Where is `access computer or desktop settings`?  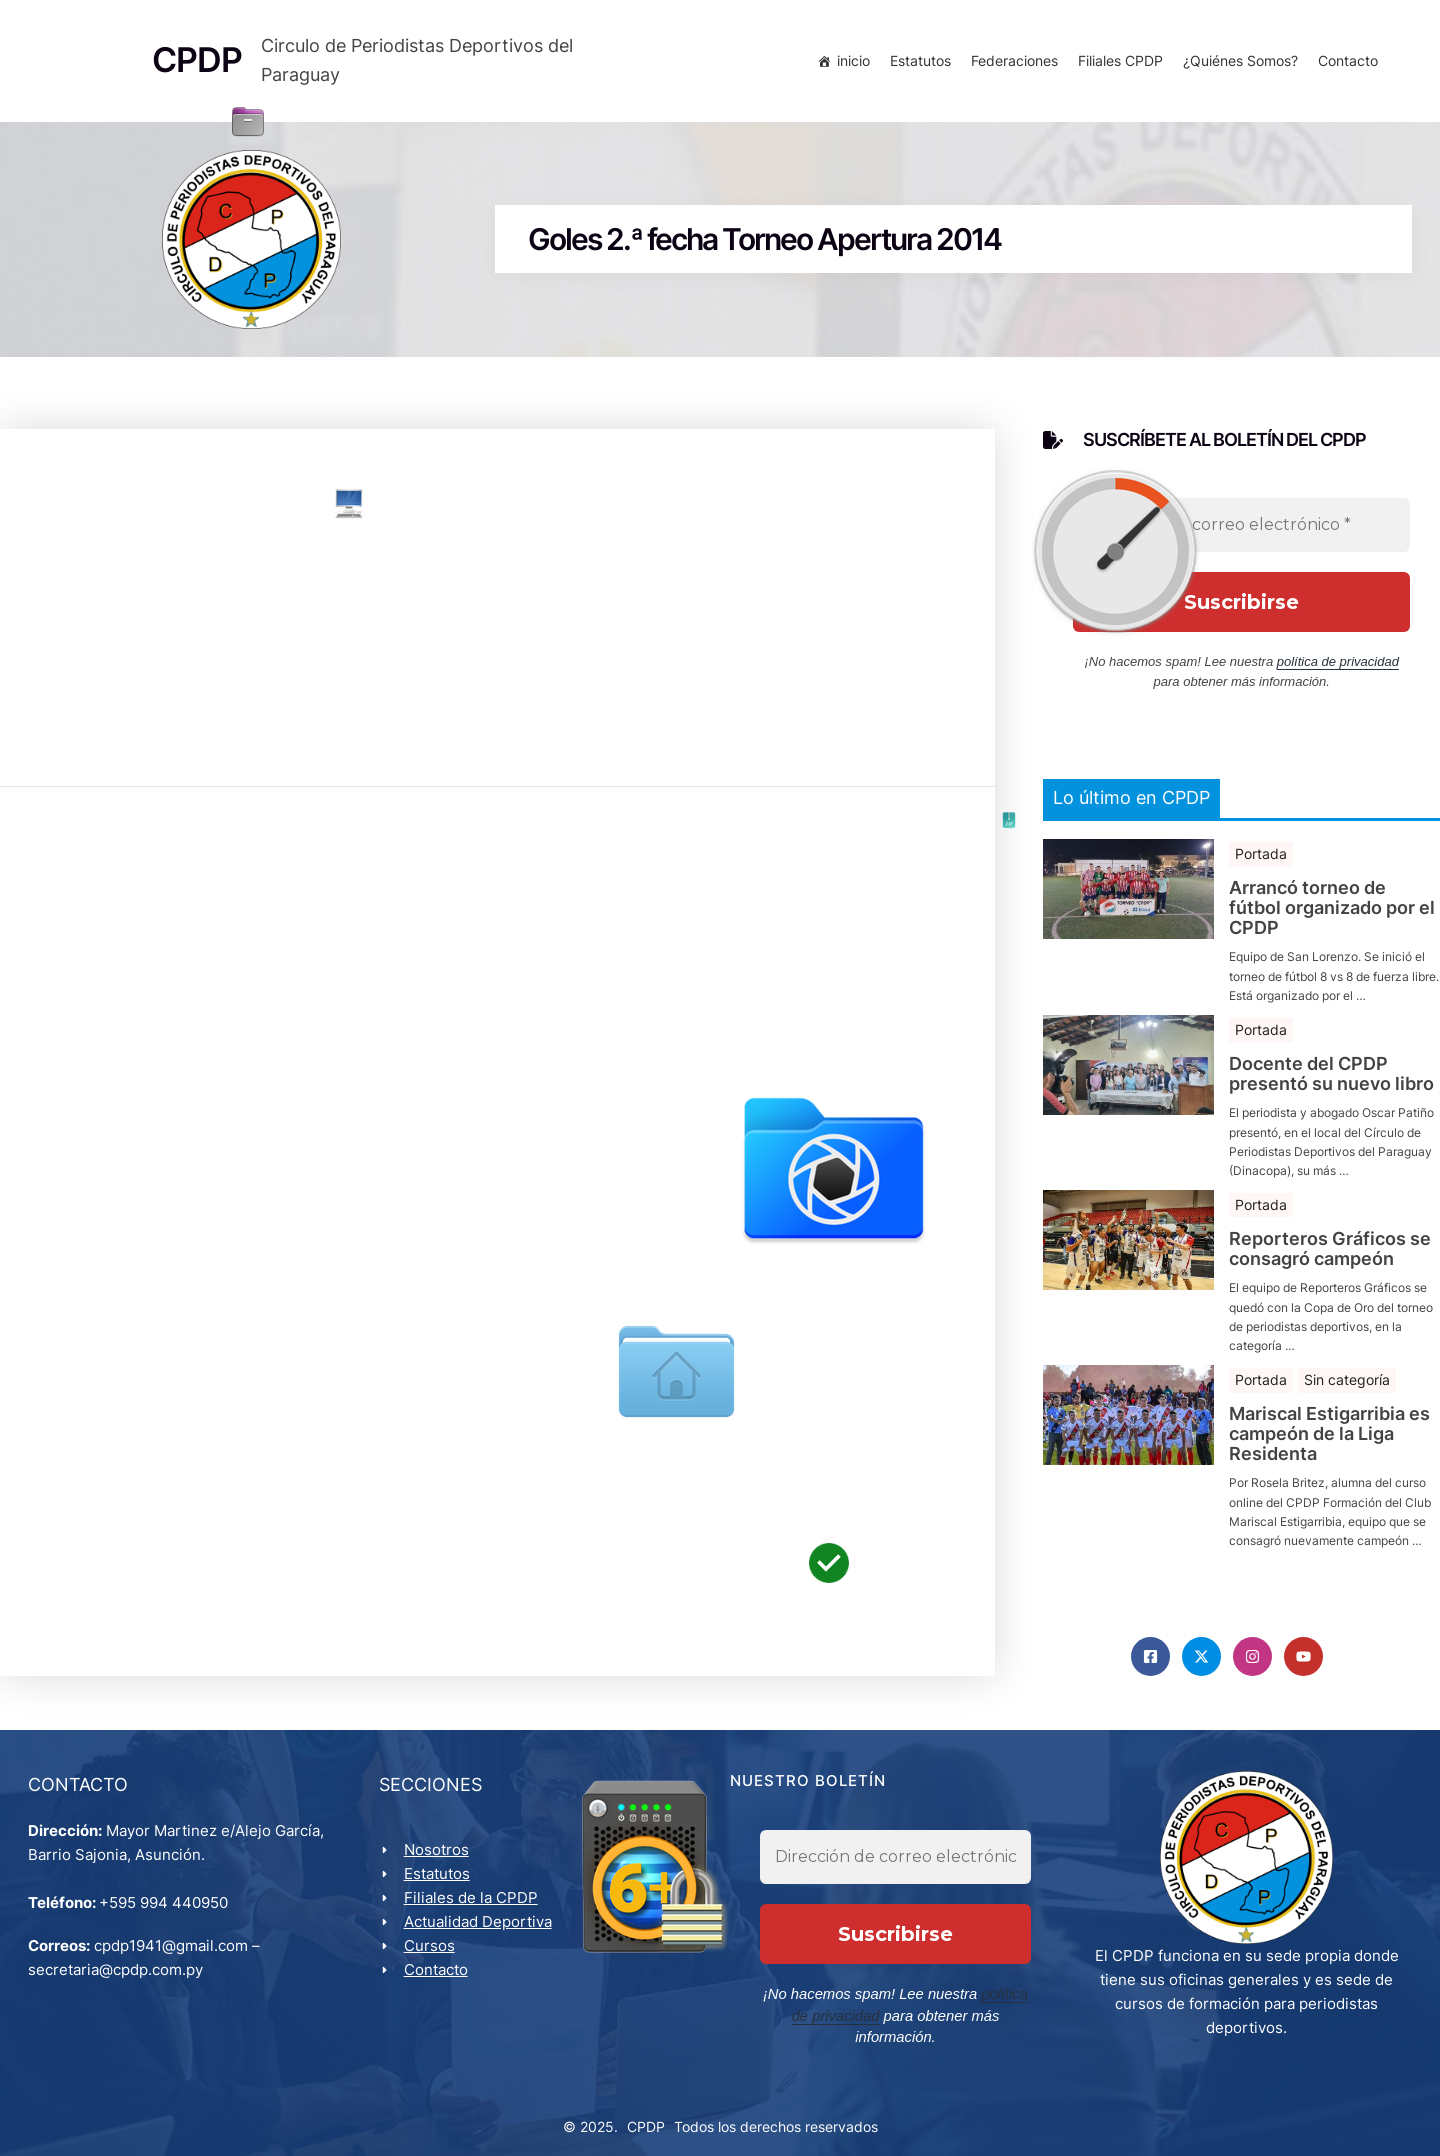
access computer or desktop settings is located at coordinates (349, 504).